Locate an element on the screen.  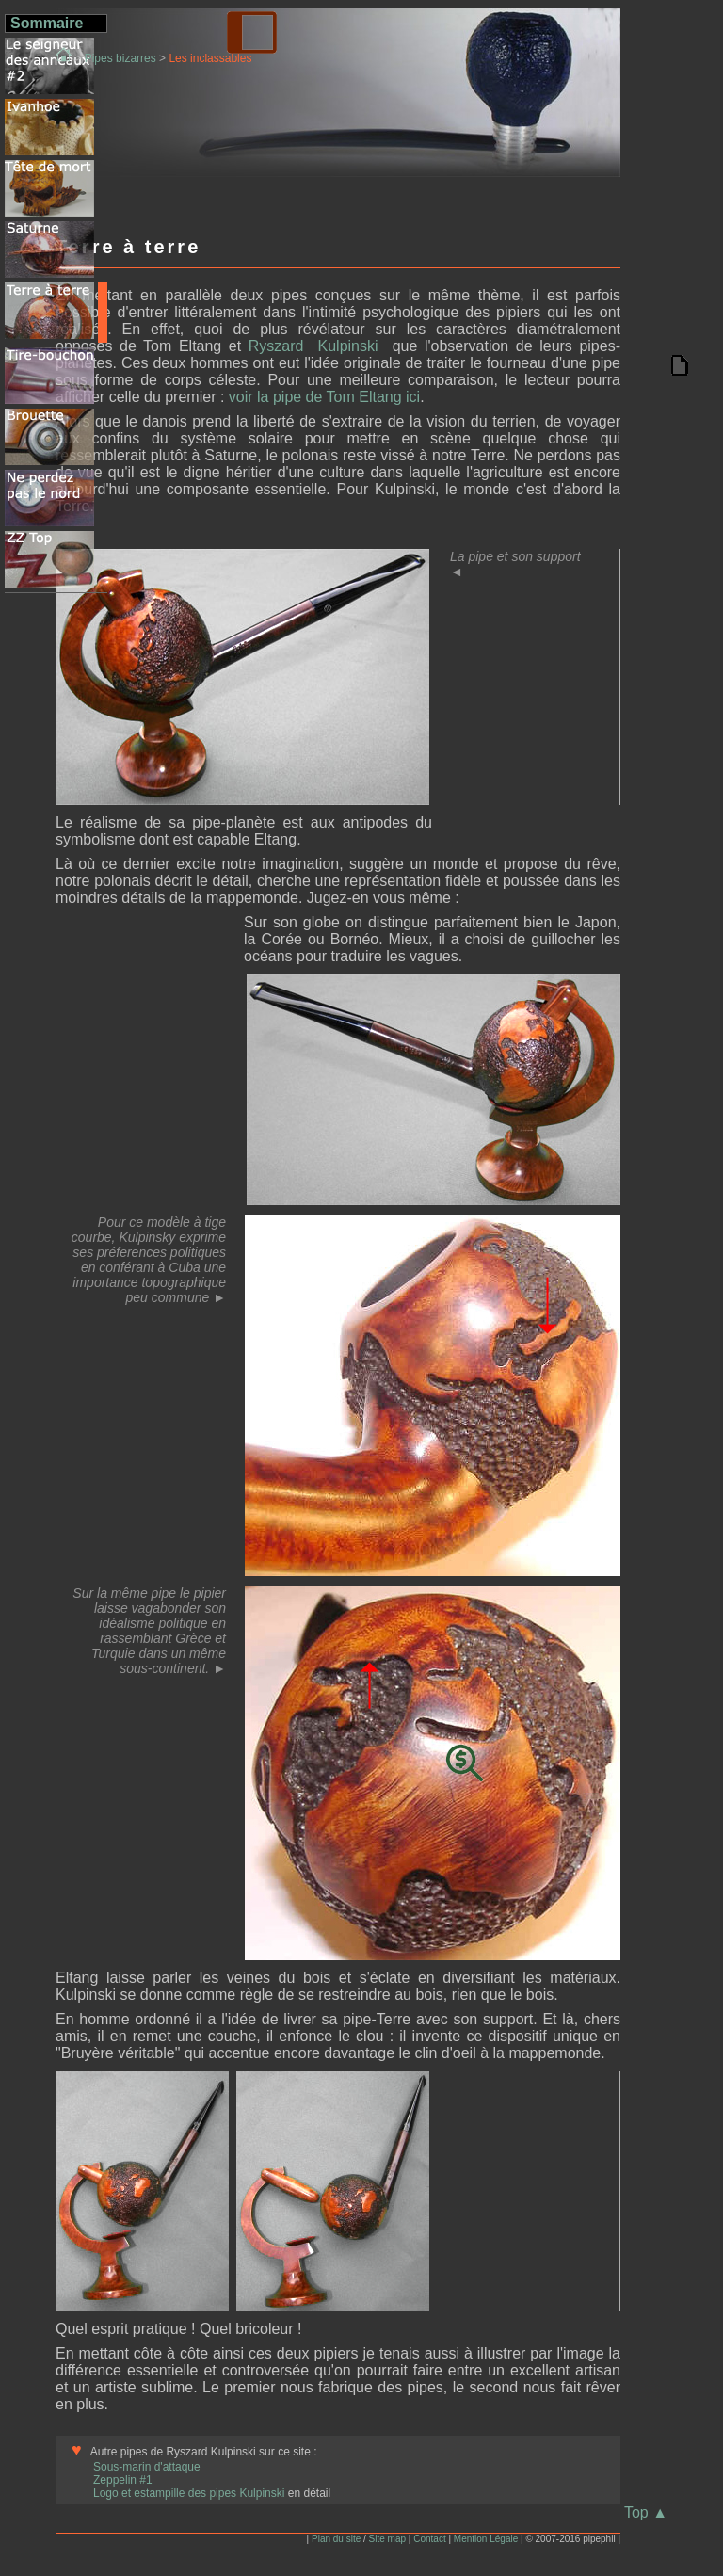
insert or attach a file is located at coordinates (680, 365).